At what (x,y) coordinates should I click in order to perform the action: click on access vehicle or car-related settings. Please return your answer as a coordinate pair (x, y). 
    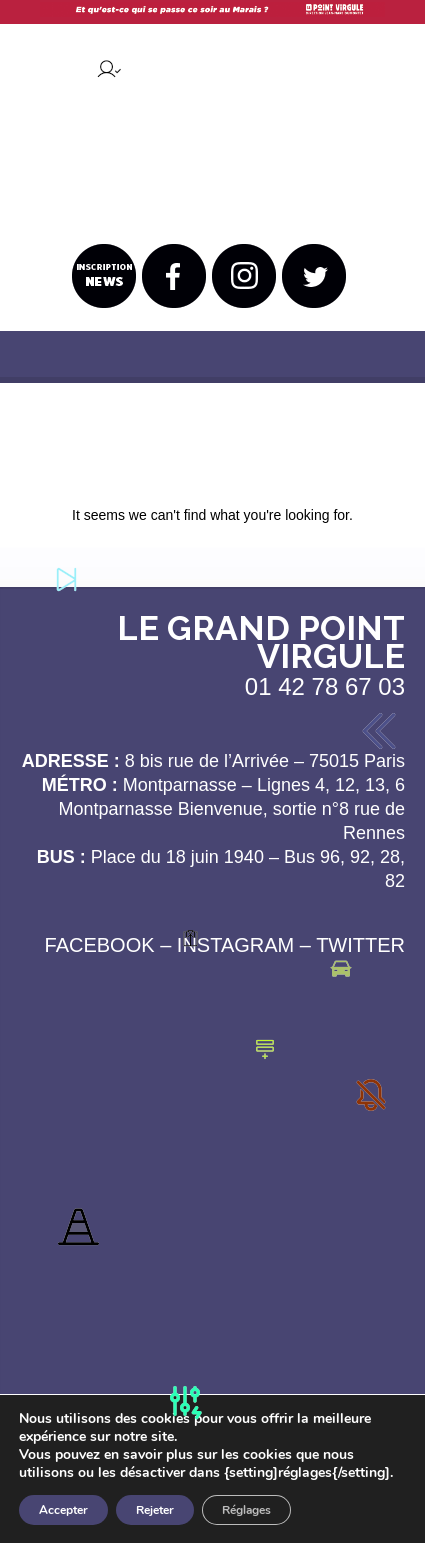
    Looking at the image, I should click on (341, 969).